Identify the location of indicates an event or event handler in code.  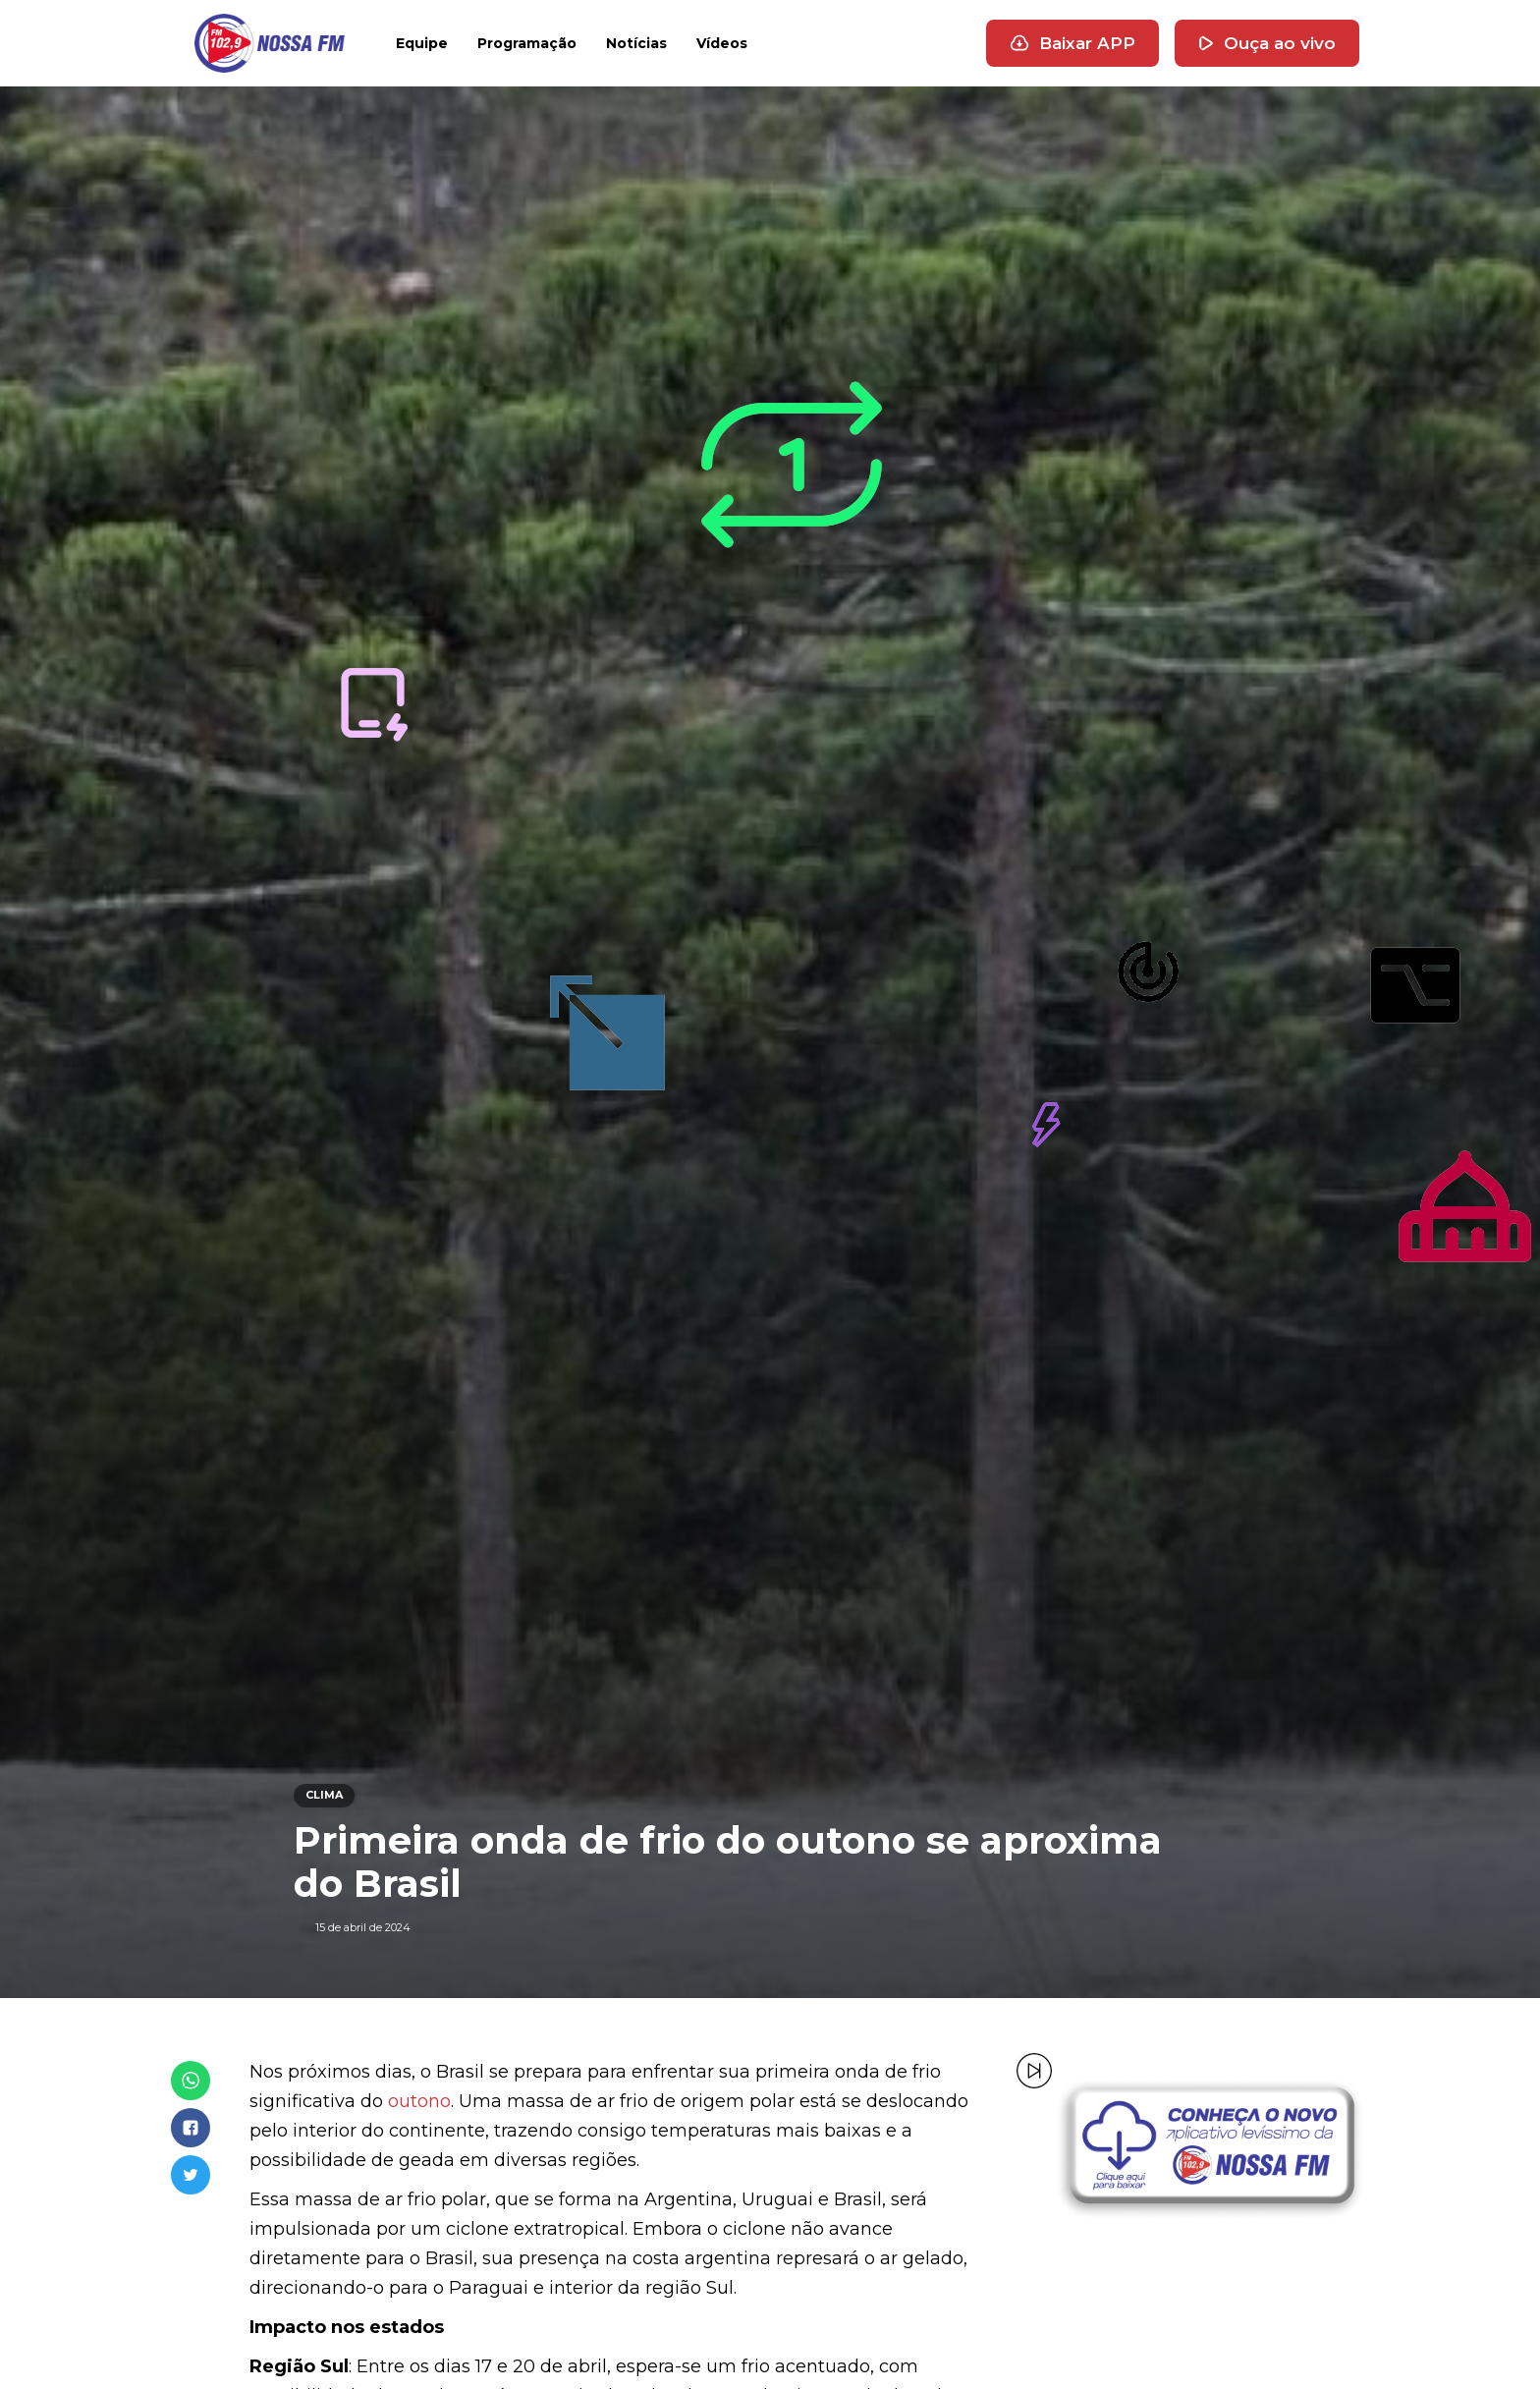
(1045, 1125).